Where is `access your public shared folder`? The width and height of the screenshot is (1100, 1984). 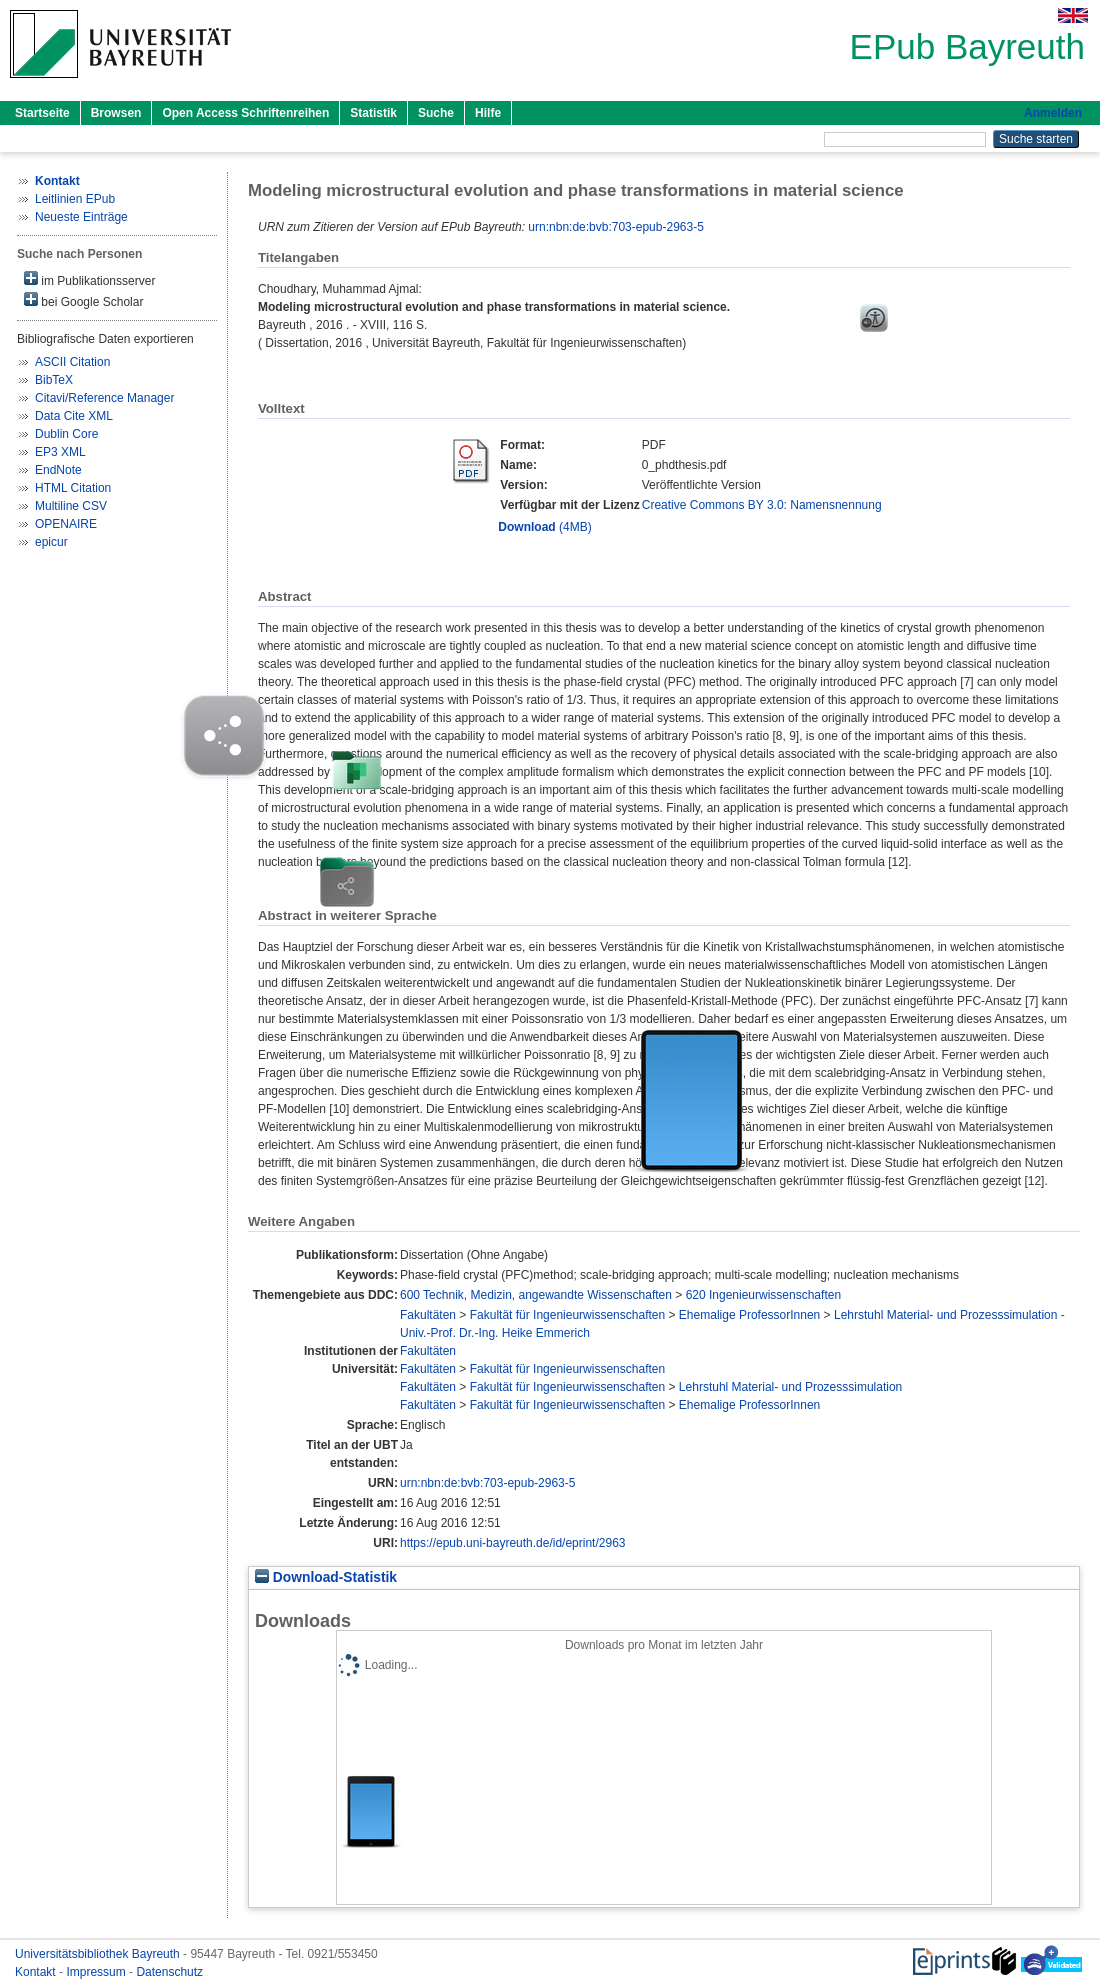 access your public shared folder is located at coordinates (347, 882).